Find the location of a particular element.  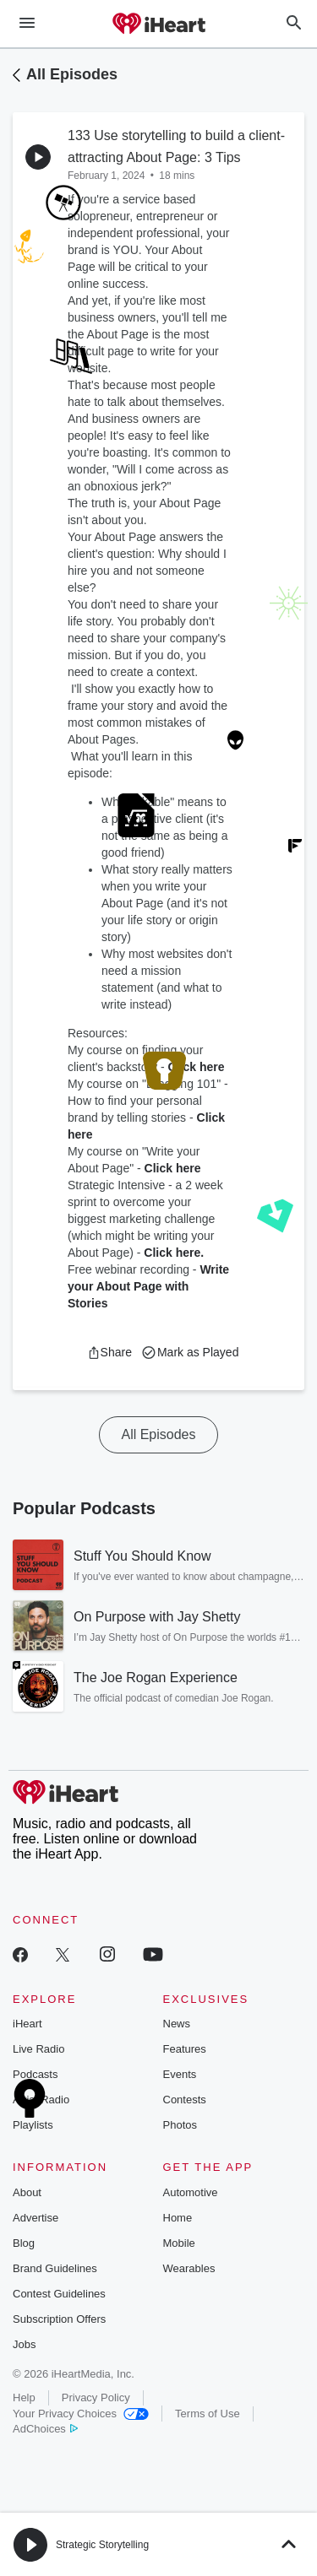

open FreeTube app is located at coordinates (295, 846).